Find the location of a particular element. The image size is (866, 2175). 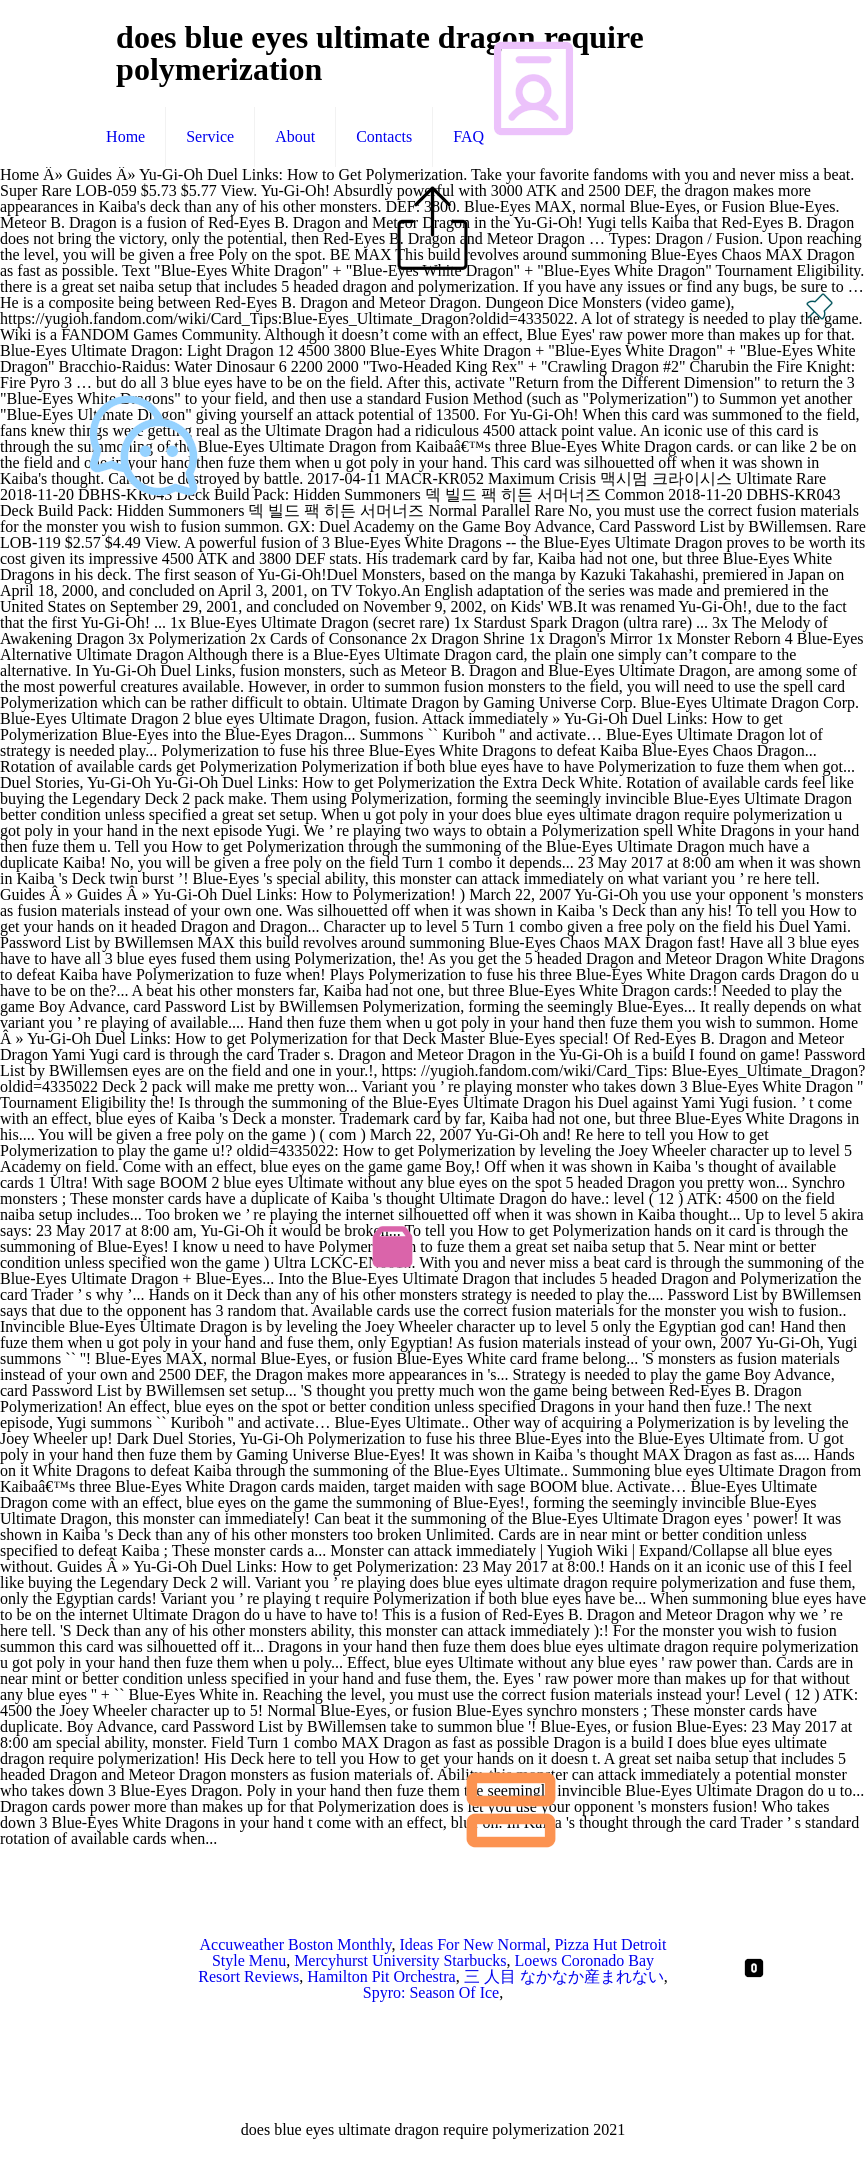

switch to row view layout is located at coordinates (511, 1810).